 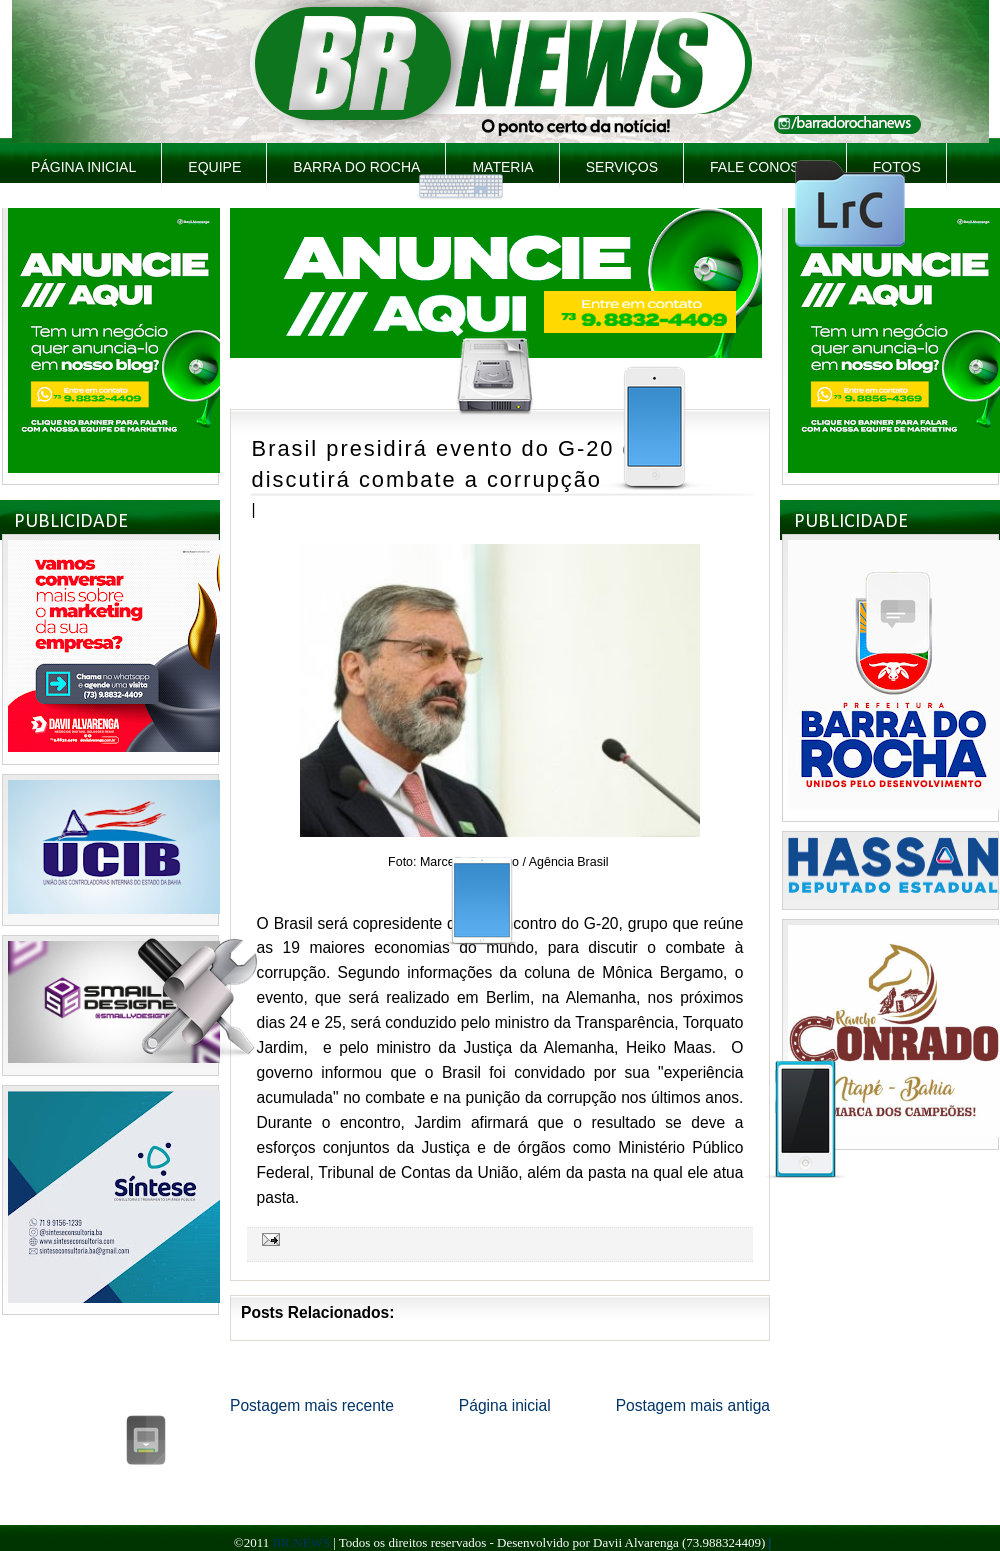 I want to click on open folder containing adobe lightroom classic files, so click(x=849, y=206).